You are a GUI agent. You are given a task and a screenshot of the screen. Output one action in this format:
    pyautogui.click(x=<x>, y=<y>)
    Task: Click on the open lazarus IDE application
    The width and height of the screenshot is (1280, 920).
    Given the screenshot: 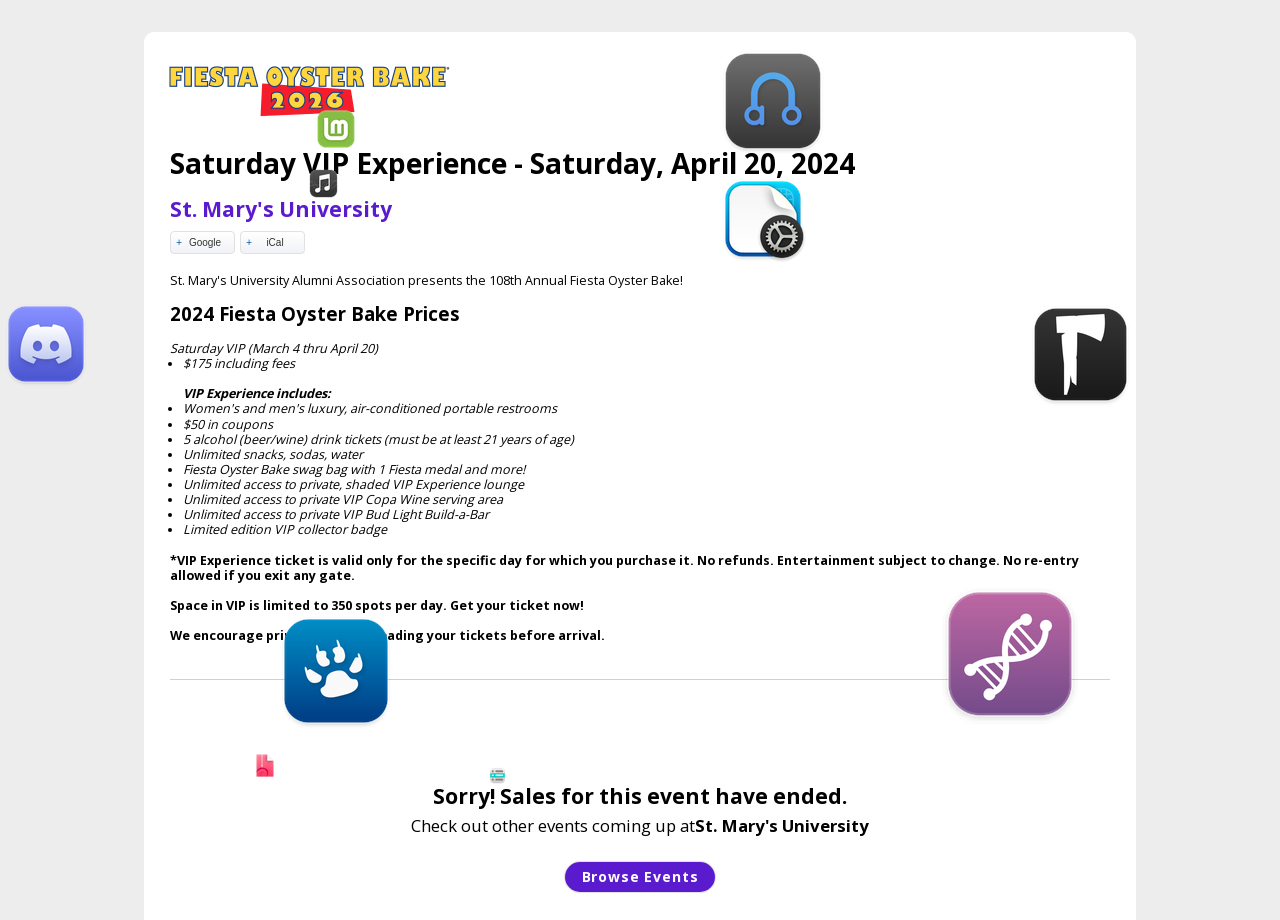 What is the action you would take?
    pyautogui.click(x=336, y=671)
    